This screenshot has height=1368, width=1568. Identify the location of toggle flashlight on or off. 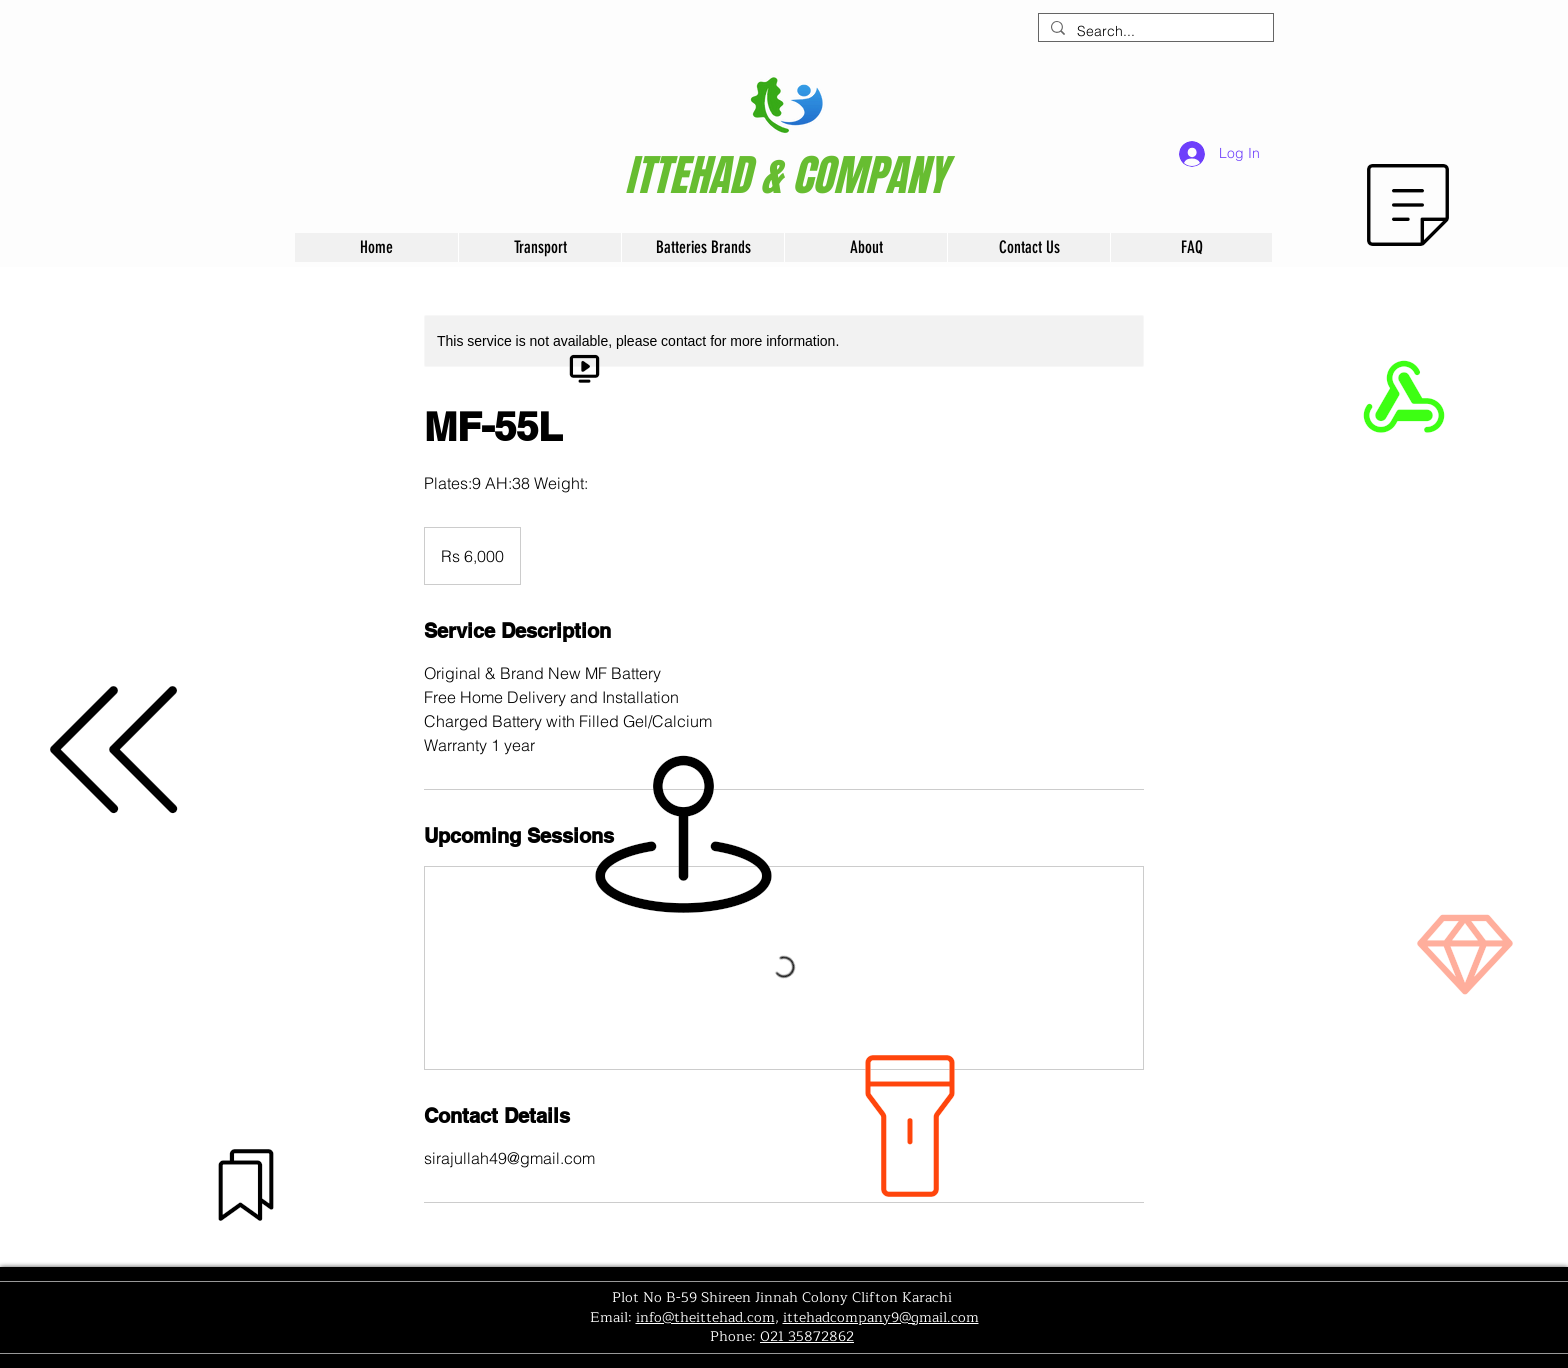
(910, 1126).